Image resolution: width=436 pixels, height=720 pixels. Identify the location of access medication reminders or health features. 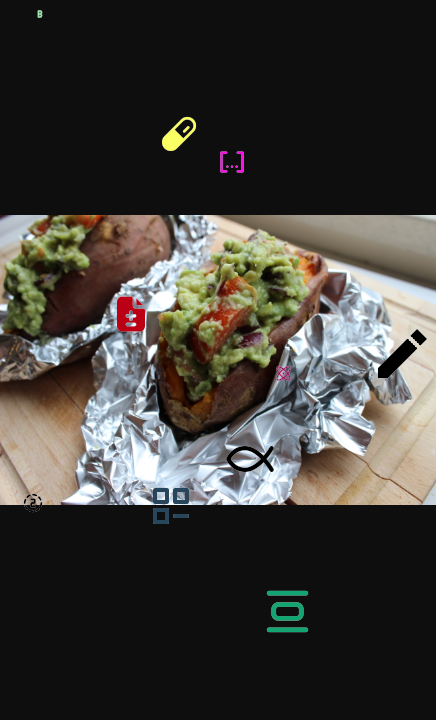
(179, 134).